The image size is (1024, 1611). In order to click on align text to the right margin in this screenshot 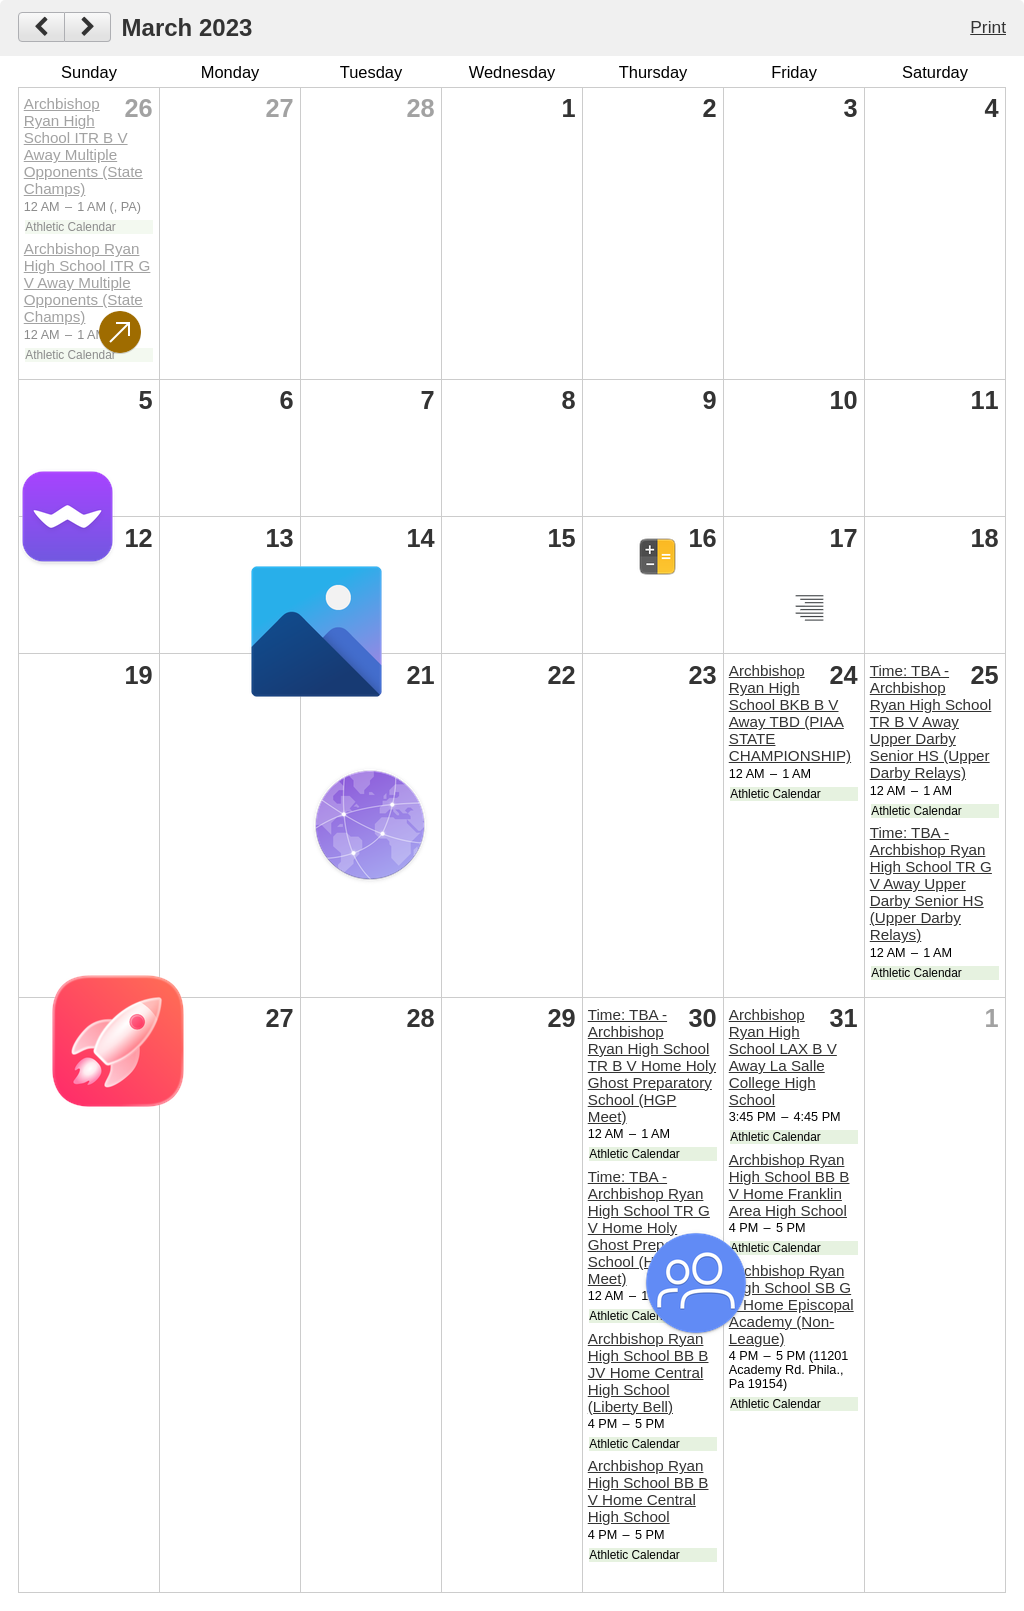, I will do `click(809, 608)`.